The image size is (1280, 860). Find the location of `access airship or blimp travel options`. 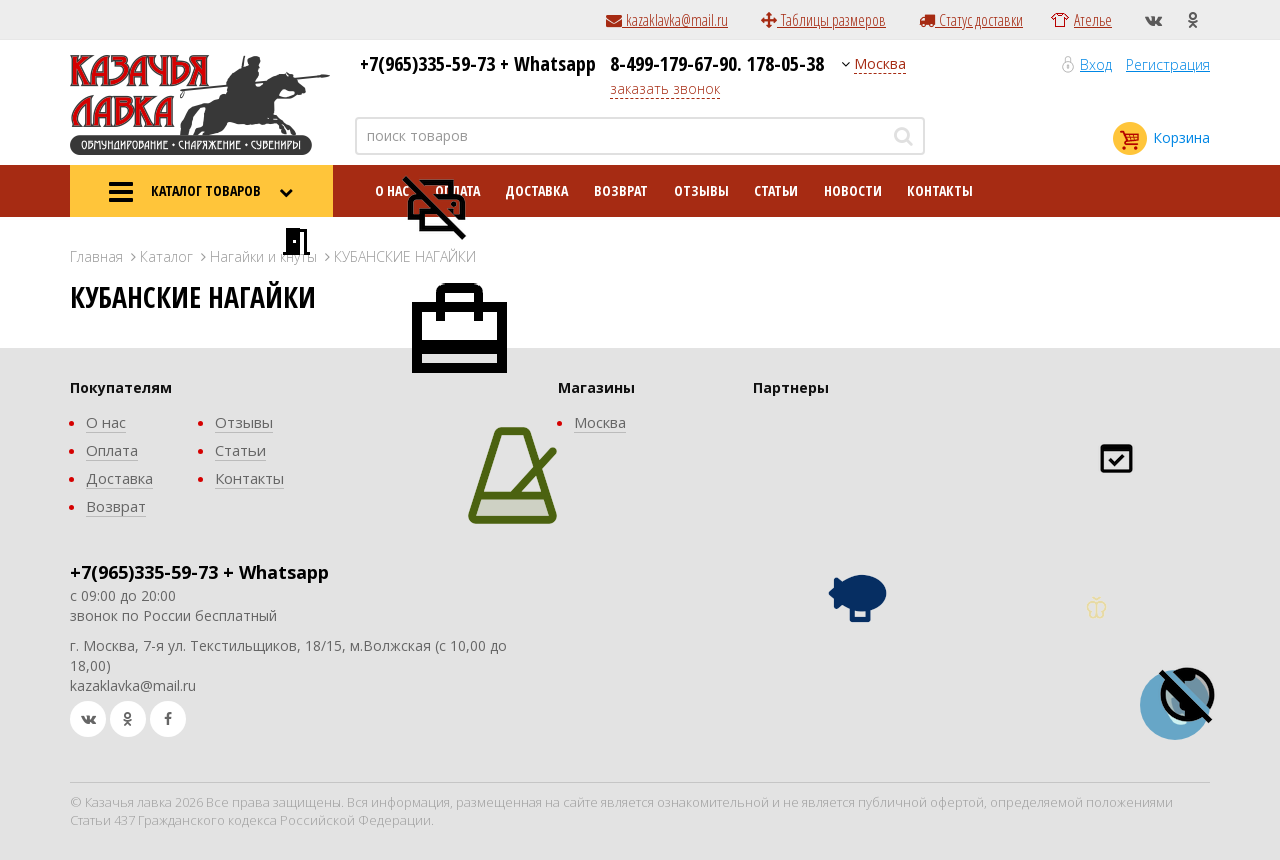

access airship or blimp travel options is located at coordinates (857, 598).